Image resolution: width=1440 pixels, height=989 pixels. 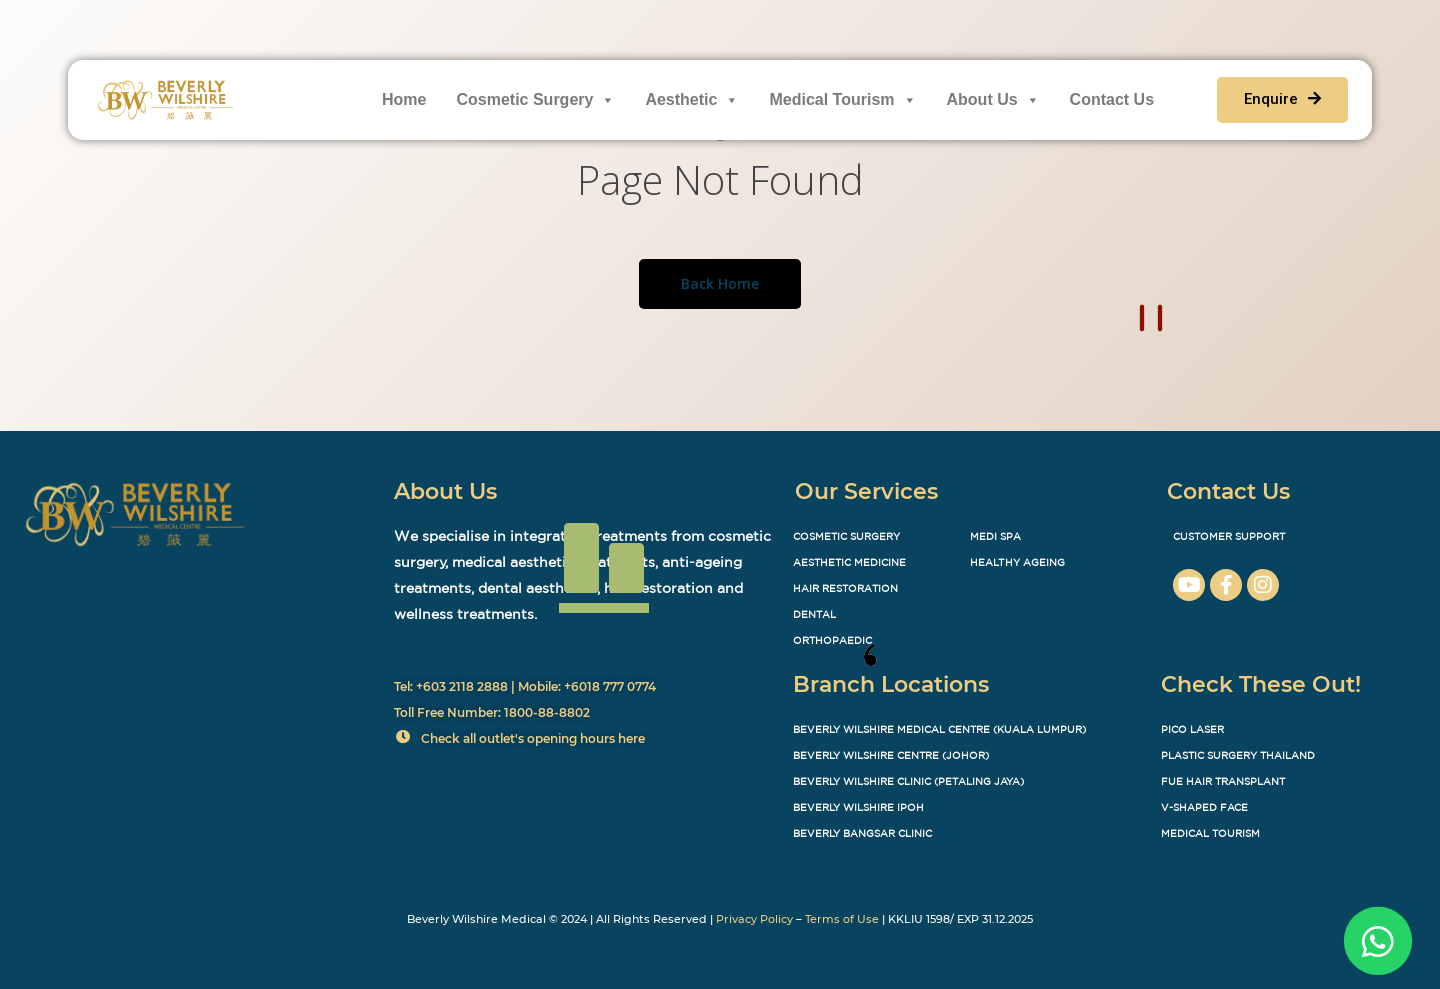 What do you see at coordinates (1151, 318) in the screenshot?
I see `pause media playback` at bounding box center [1151, 318].